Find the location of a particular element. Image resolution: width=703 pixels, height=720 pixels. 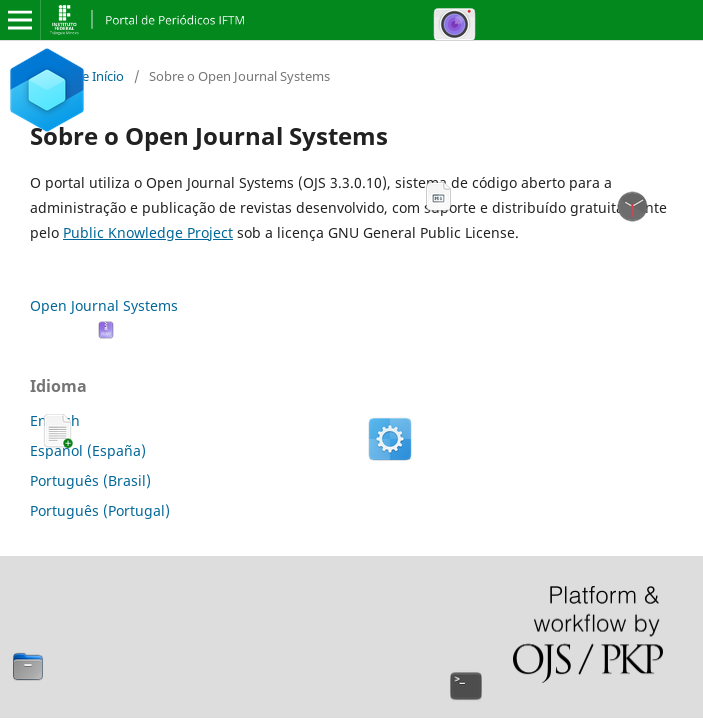

open the file manager application is located at coordinates (28, 666).